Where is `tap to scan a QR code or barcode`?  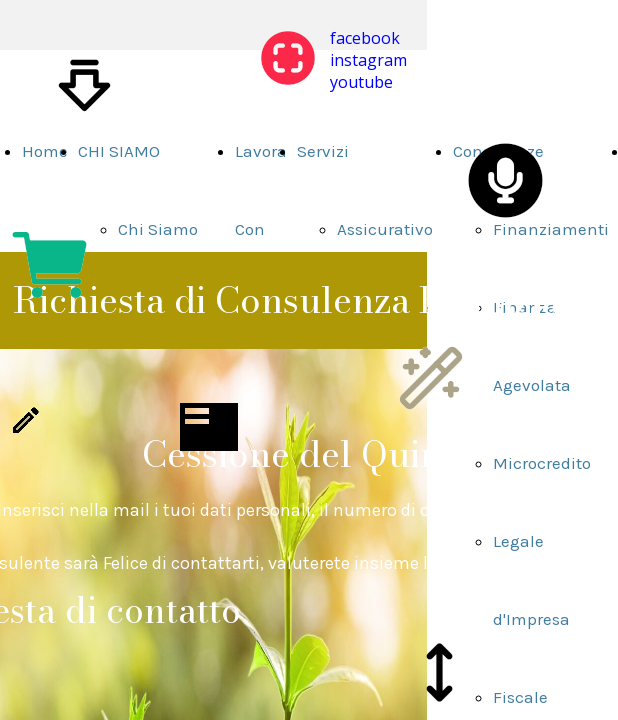 tap to scan a QR code or barcode is located at coordinates (288, 58).